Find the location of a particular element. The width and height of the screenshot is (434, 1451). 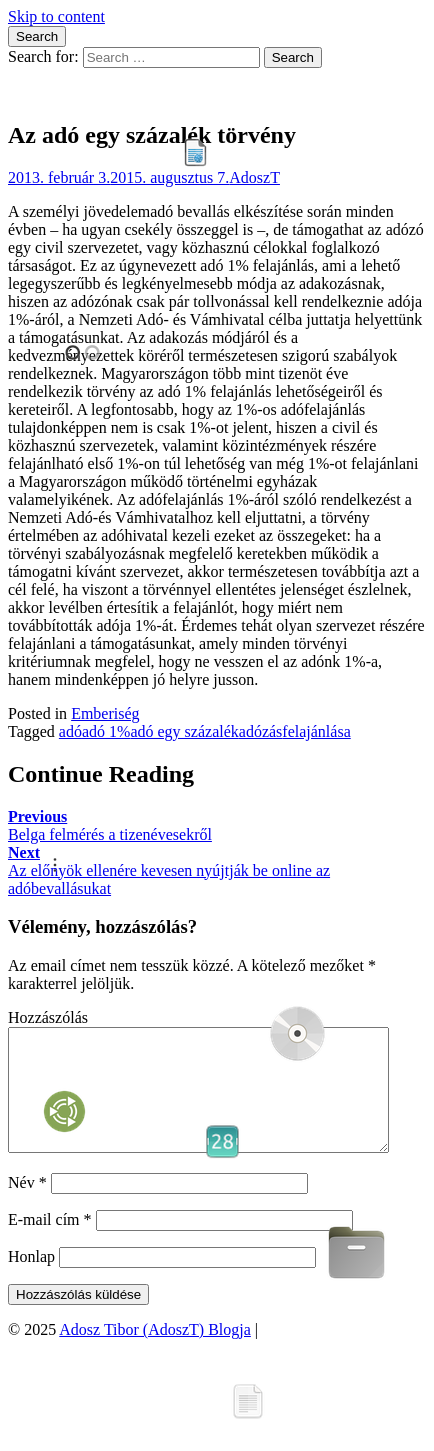

a web document or HTML file created in LibreOffice is located at coordinates (195, 152).